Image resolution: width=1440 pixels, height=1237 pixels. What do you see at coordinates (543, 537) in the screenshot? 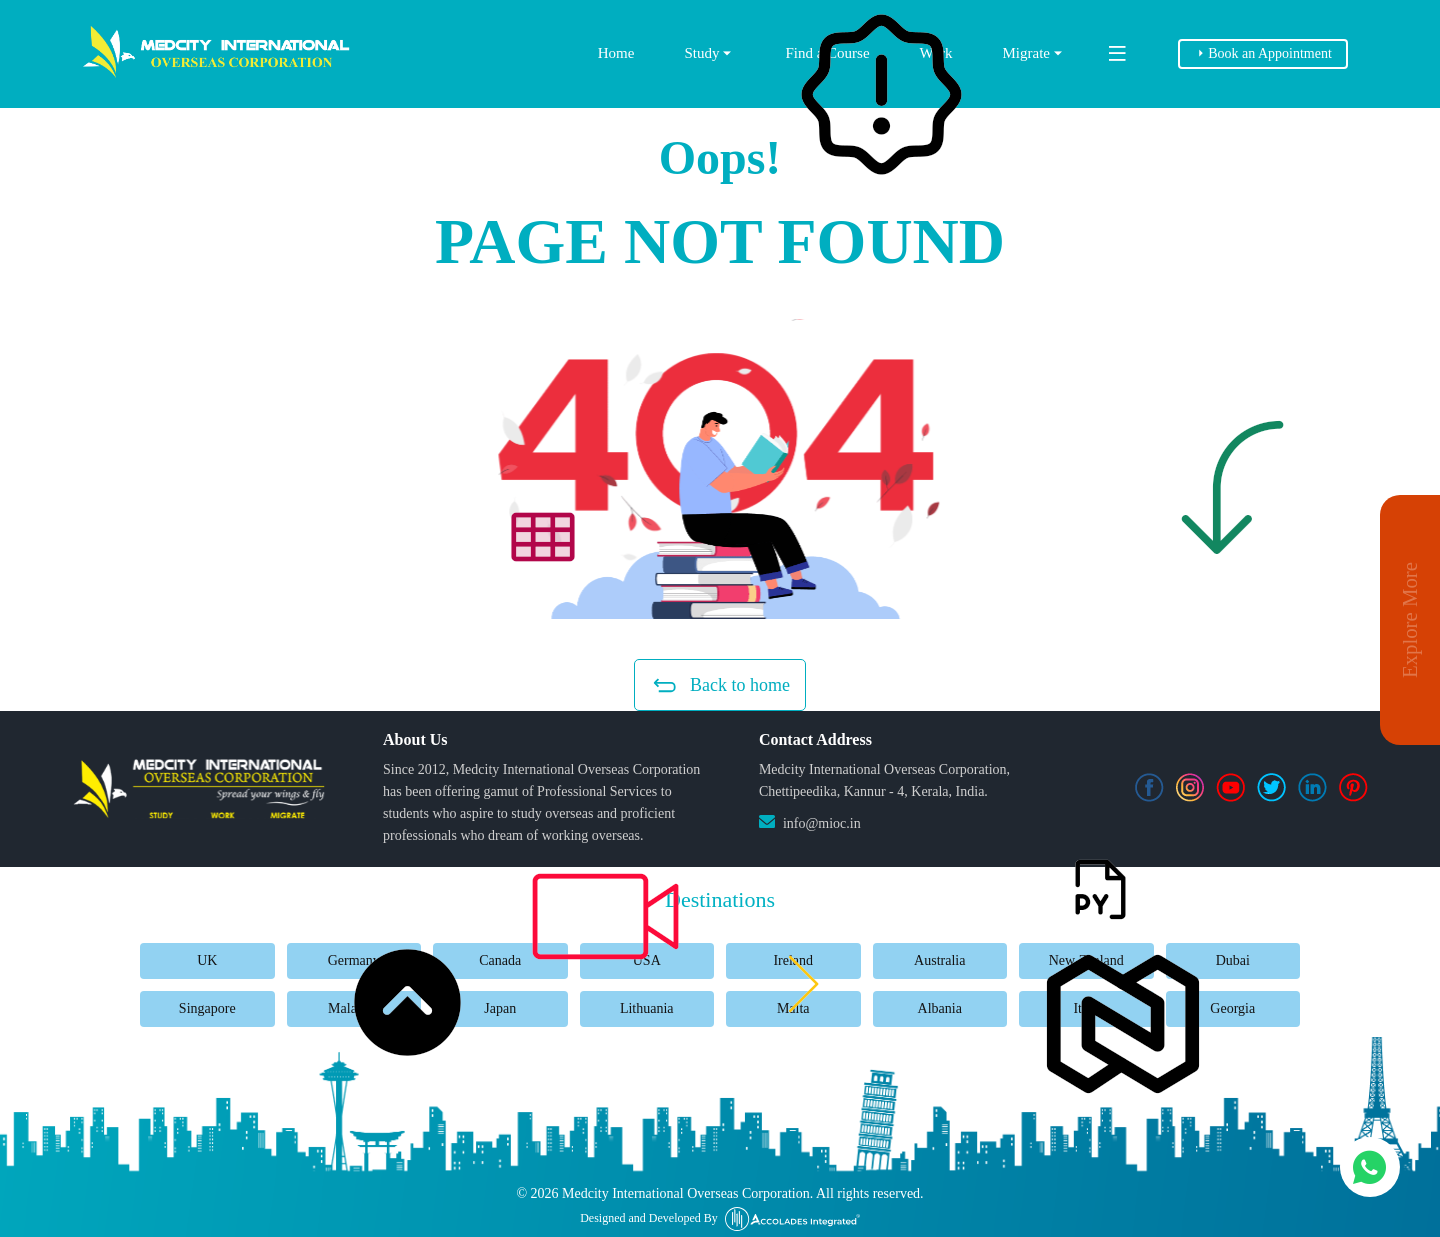
I see `switch to grid view layout` at bounding box center [543, 537].